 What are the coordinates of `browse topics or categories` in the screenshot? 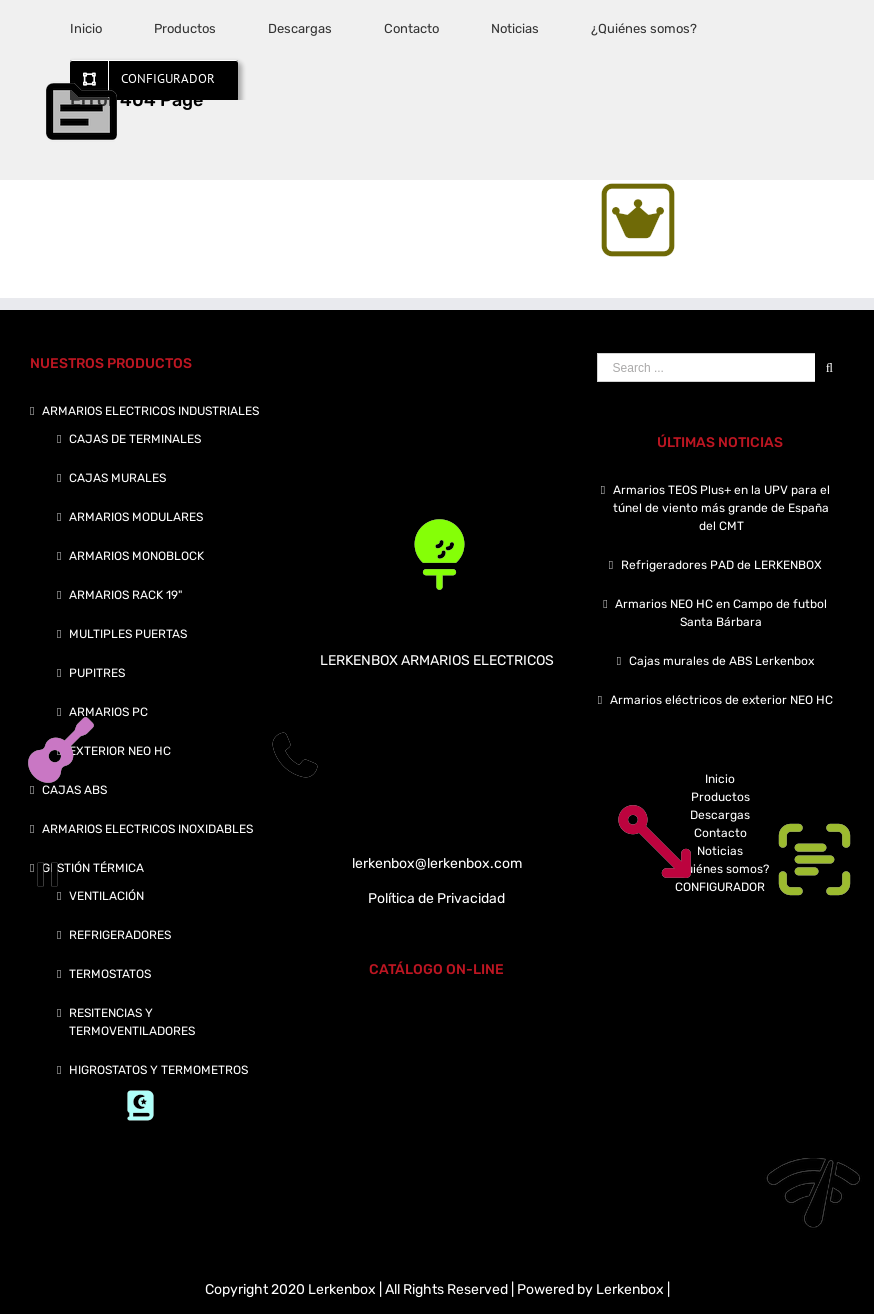 It's located at (81, 111).